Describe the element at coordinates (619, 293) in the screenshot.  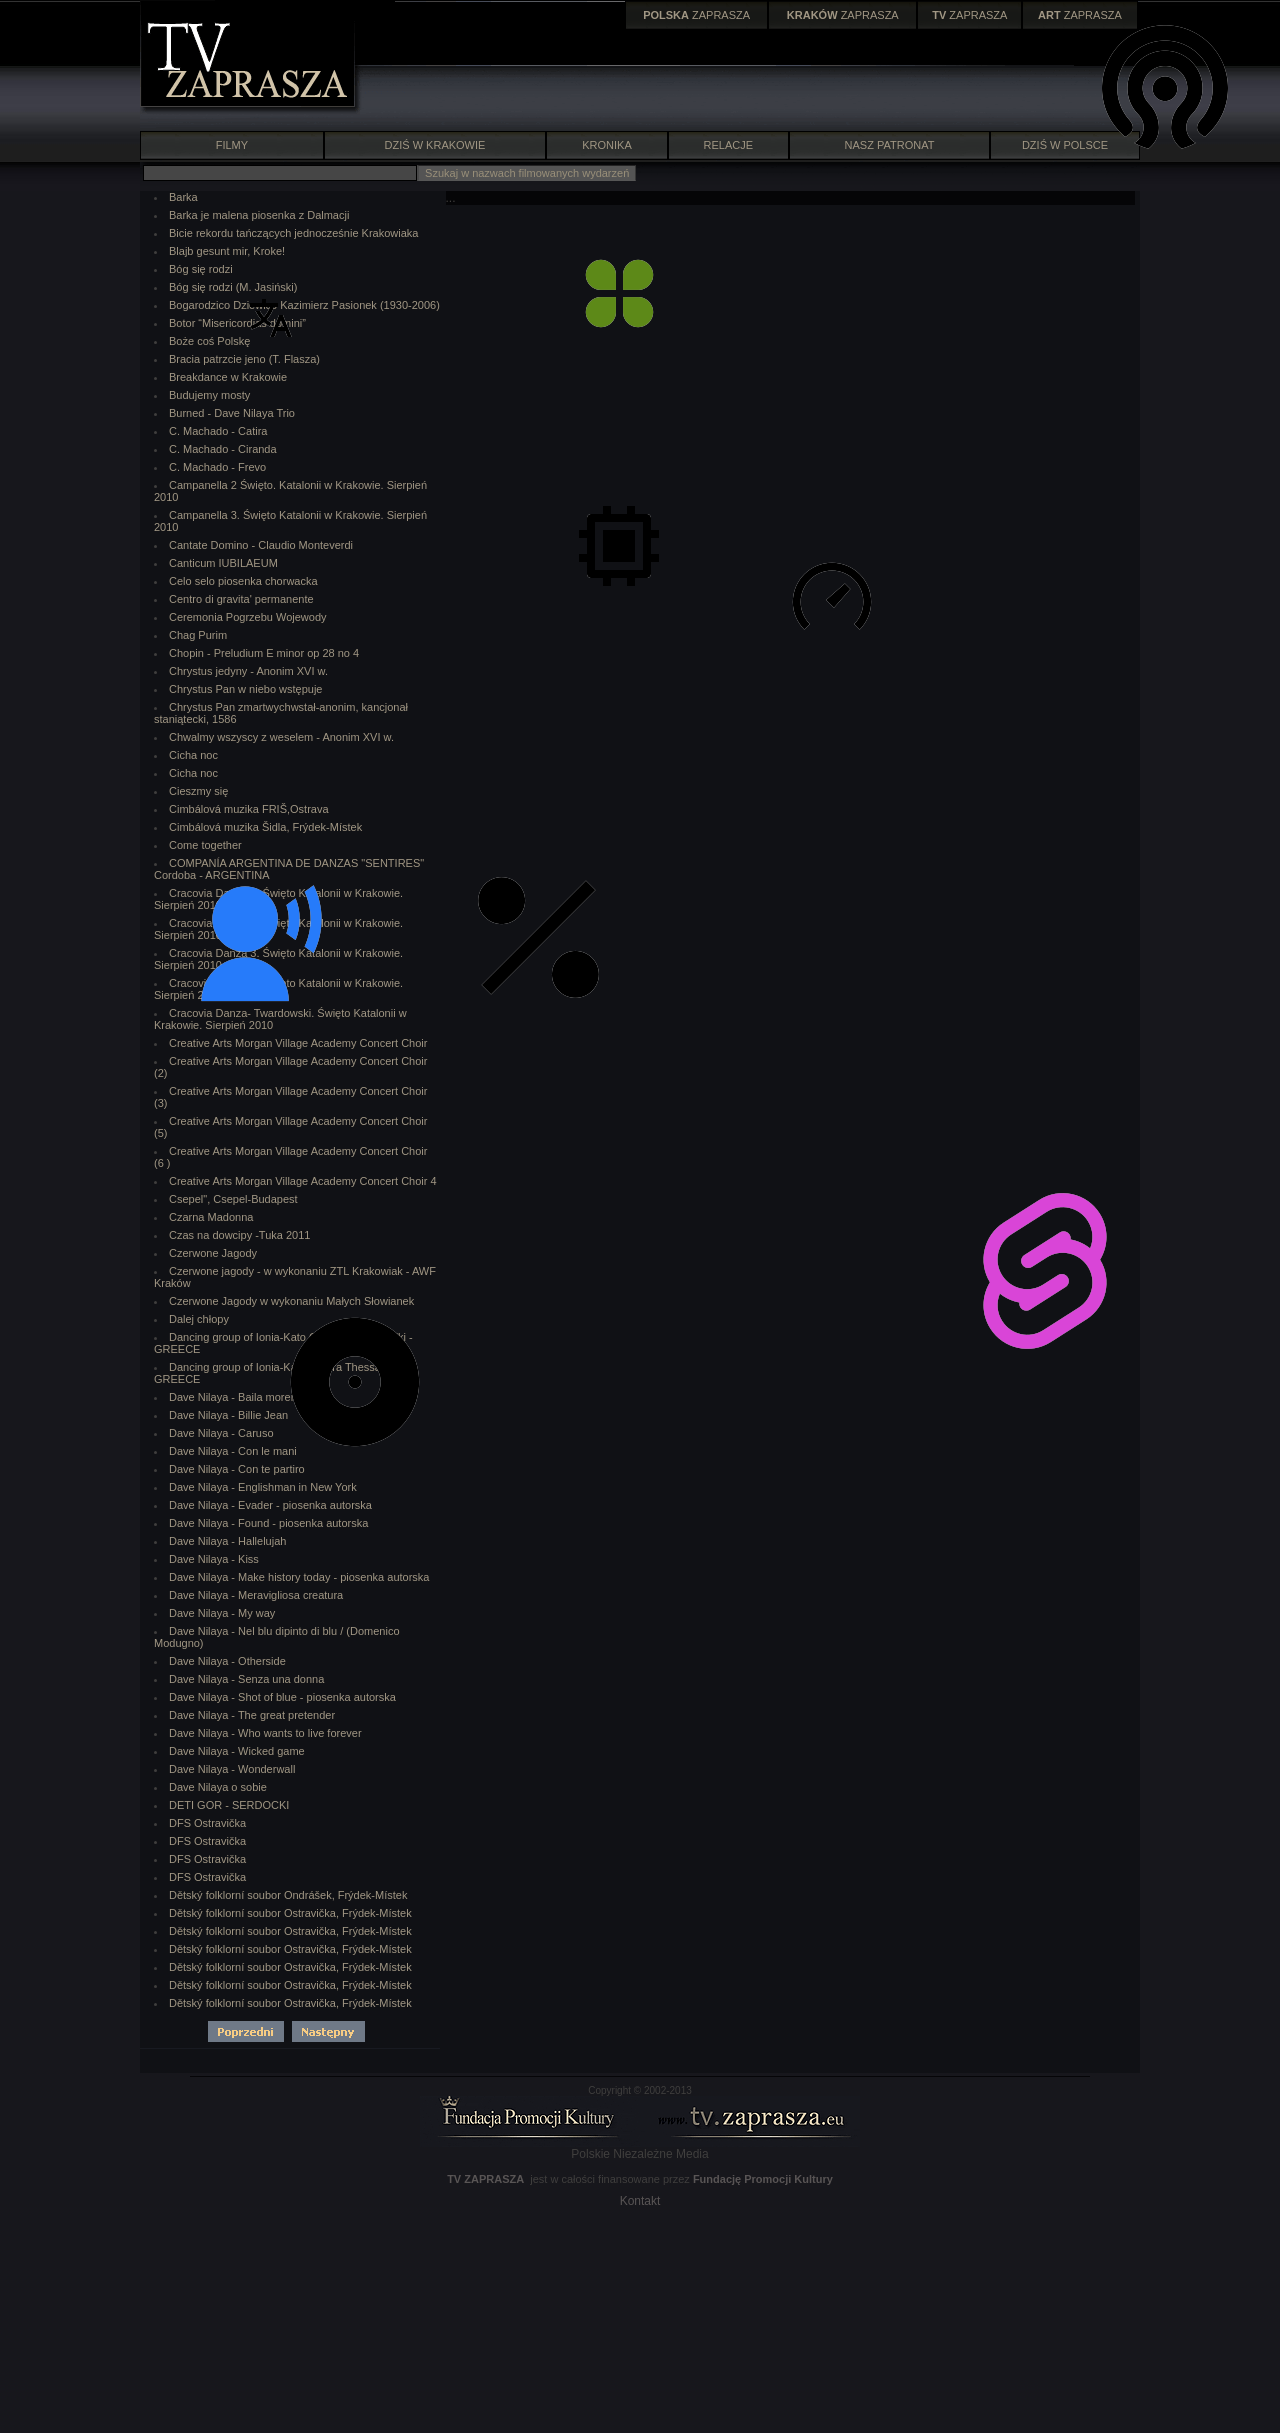
I see `open the app drawer or launcher` at that location.